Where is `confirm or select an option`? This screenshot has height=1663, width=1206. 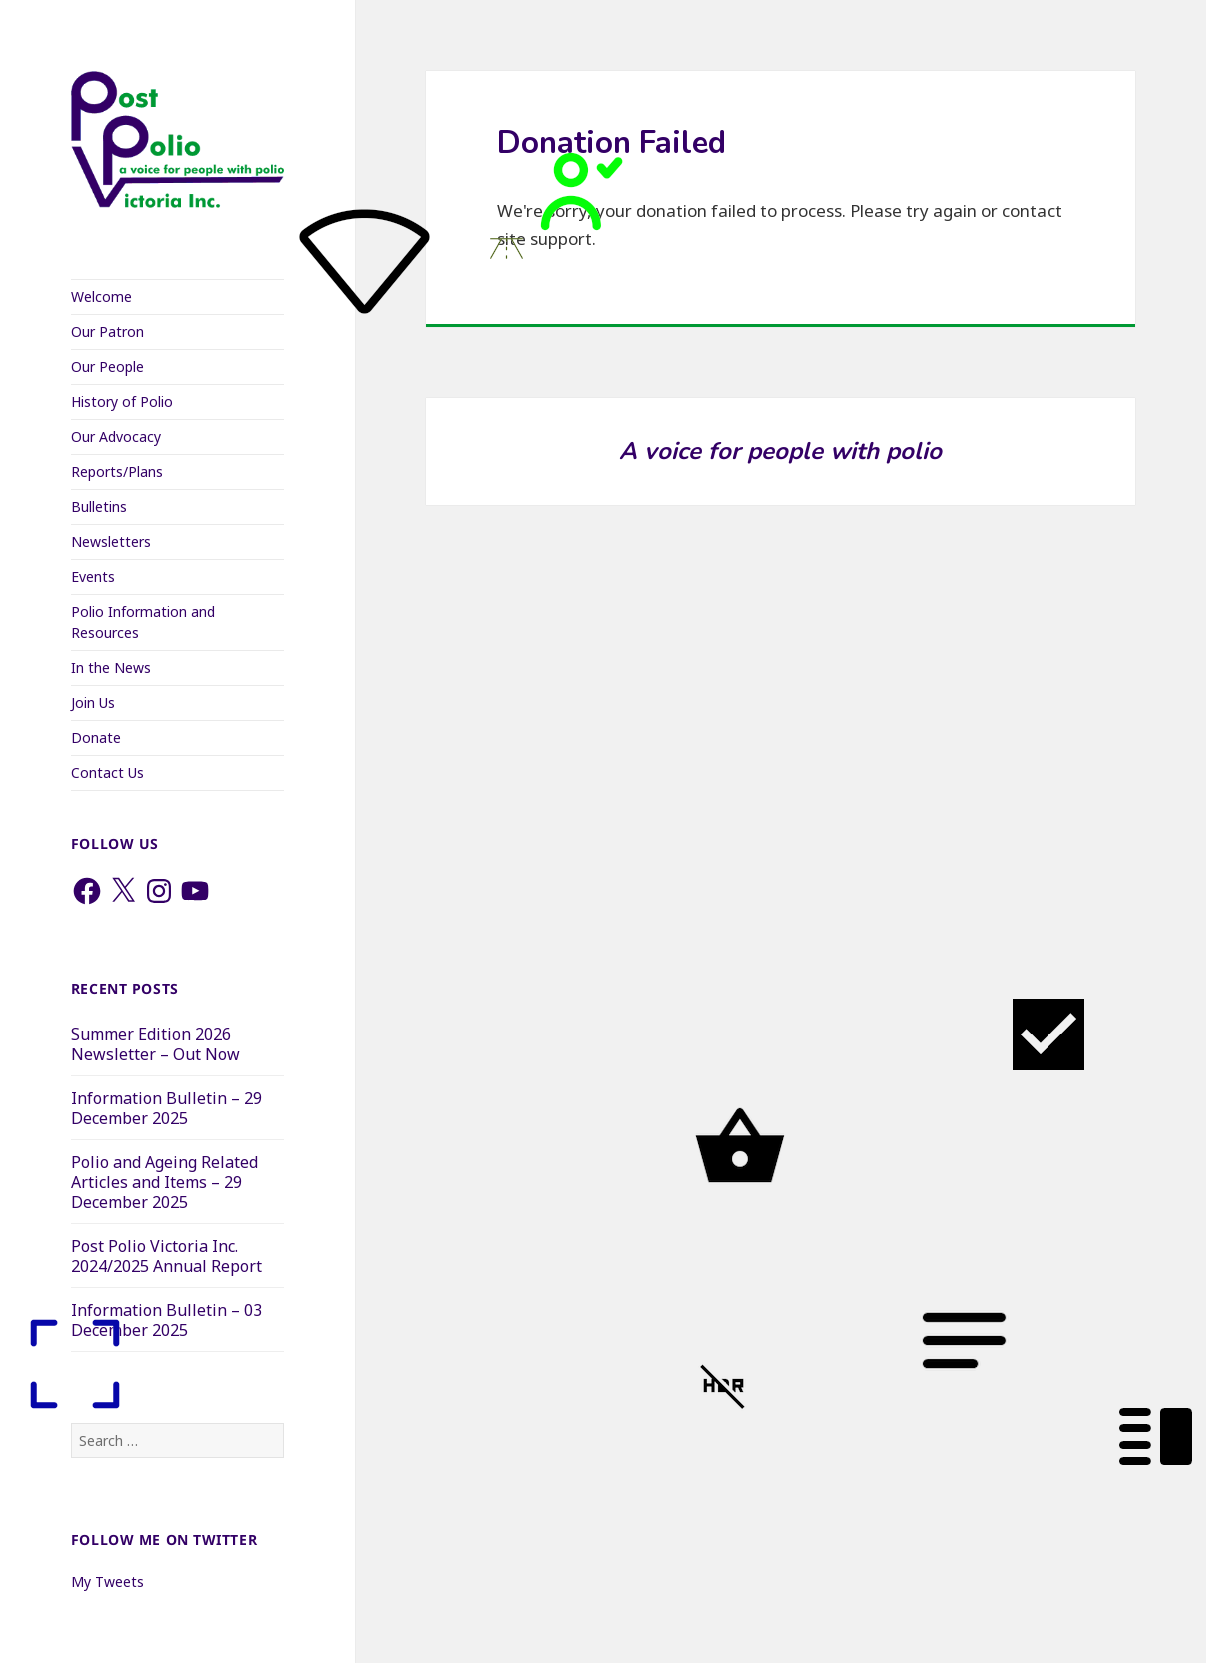
confirm or select an option is located at coordinates (1048, 1034).